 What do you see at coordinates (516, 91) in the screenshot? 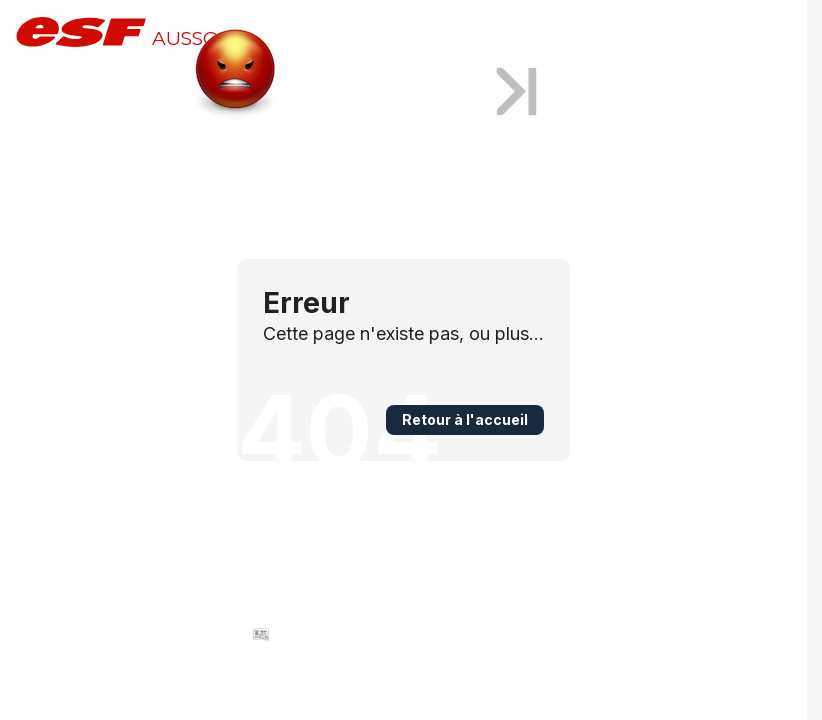
I see `skip to the end of a list or playlist` at bounding box center [516, 91].